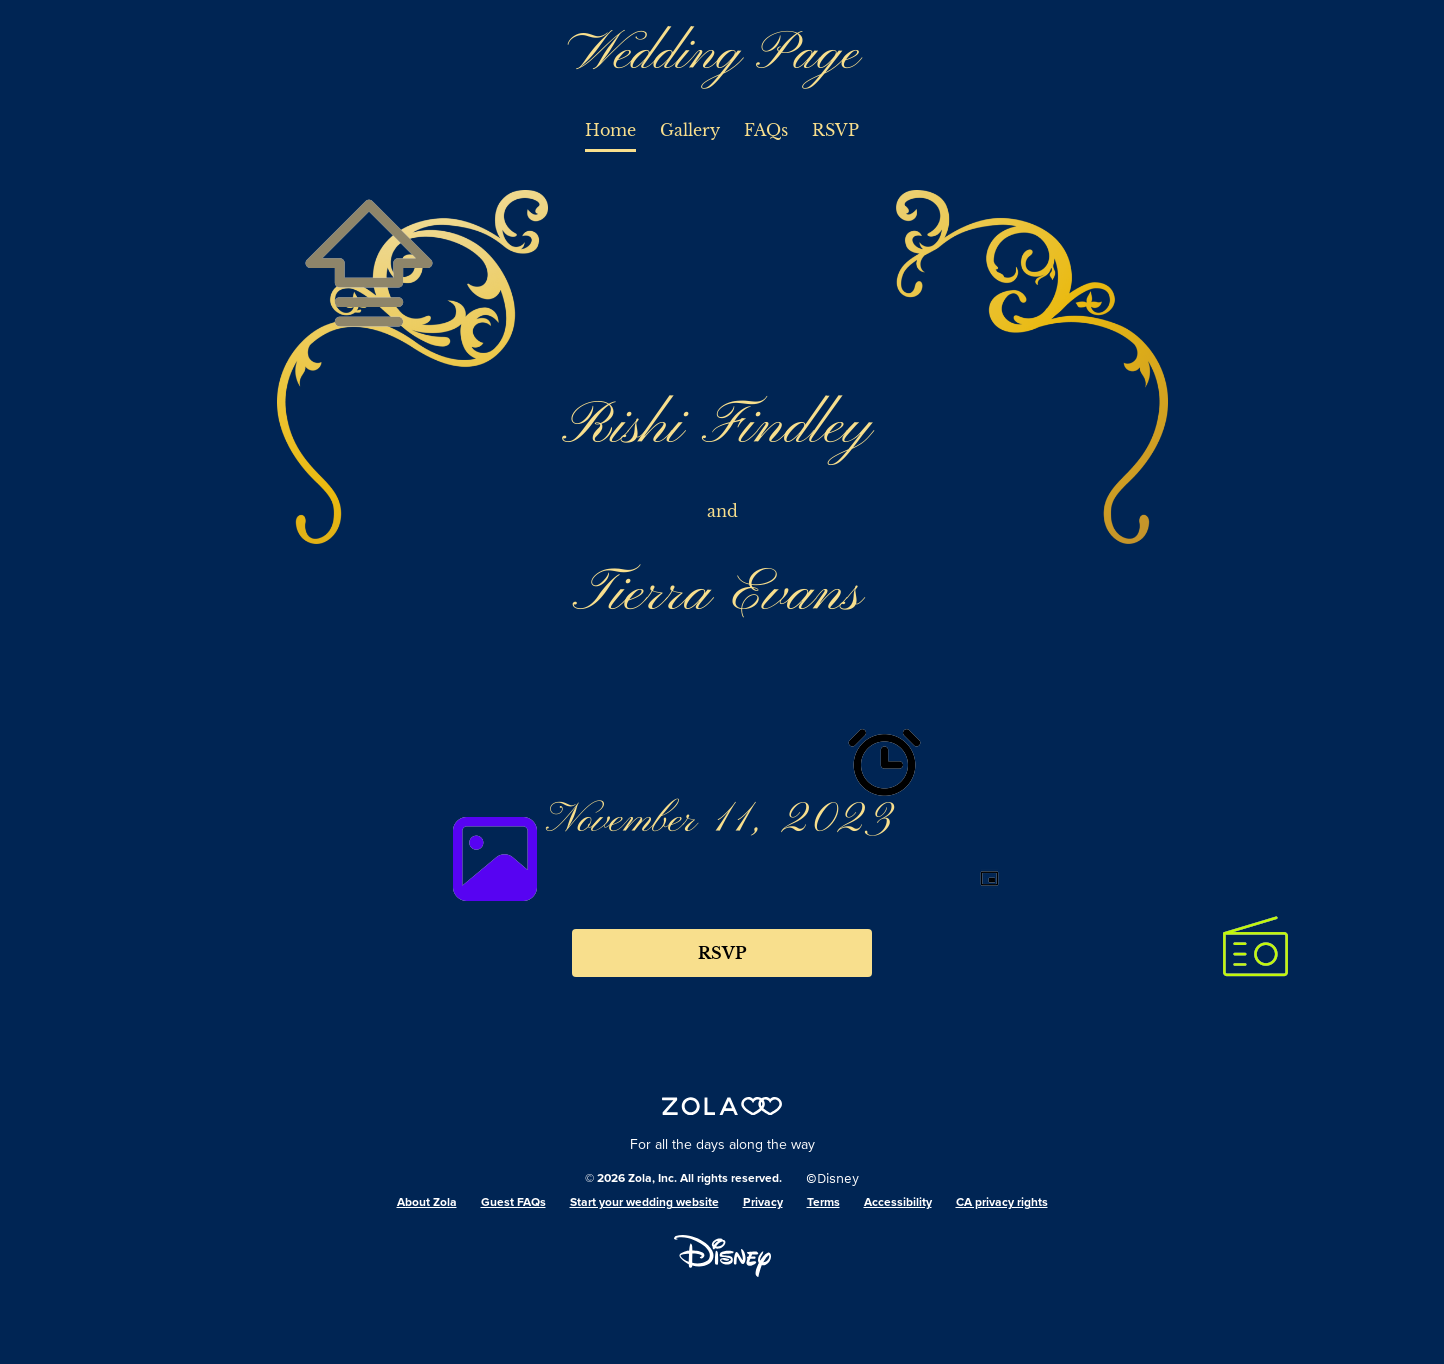  What do you see at coordinates (989, 878) in the screenshot?
I see `enable picture-in-picture mode` at bounding box center [989, 878].